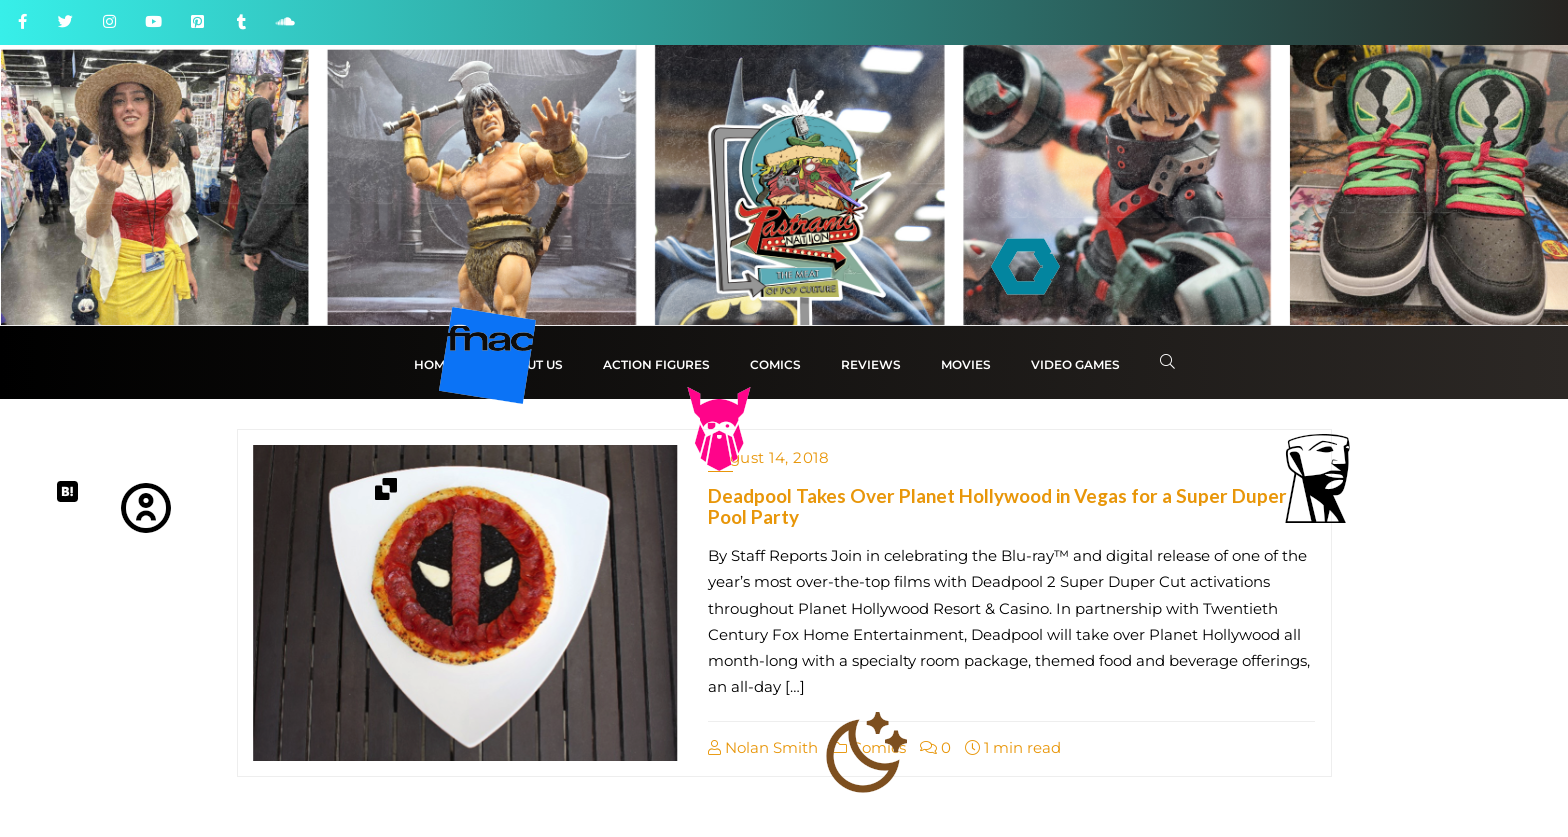  Describe the element at coordinates (1025, 266) in the screenshot. I see `webcomponents.org logo` at that location.